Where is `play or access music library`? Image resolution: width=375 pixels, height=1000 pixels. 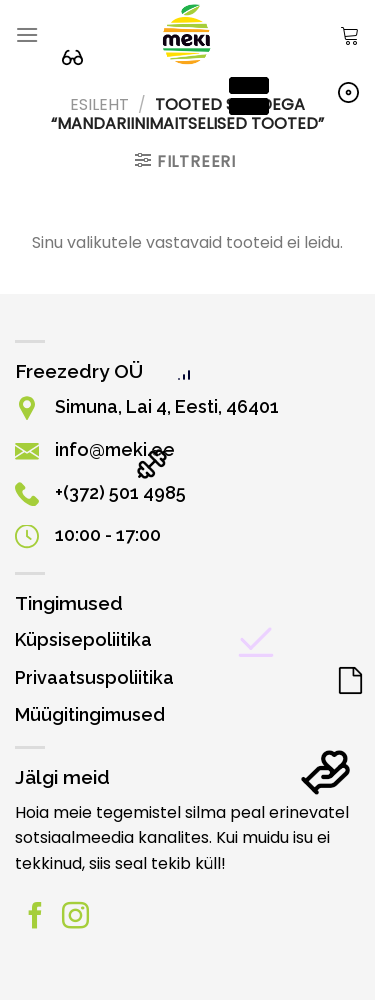 play or access music library is located at coordinates (348, 92).